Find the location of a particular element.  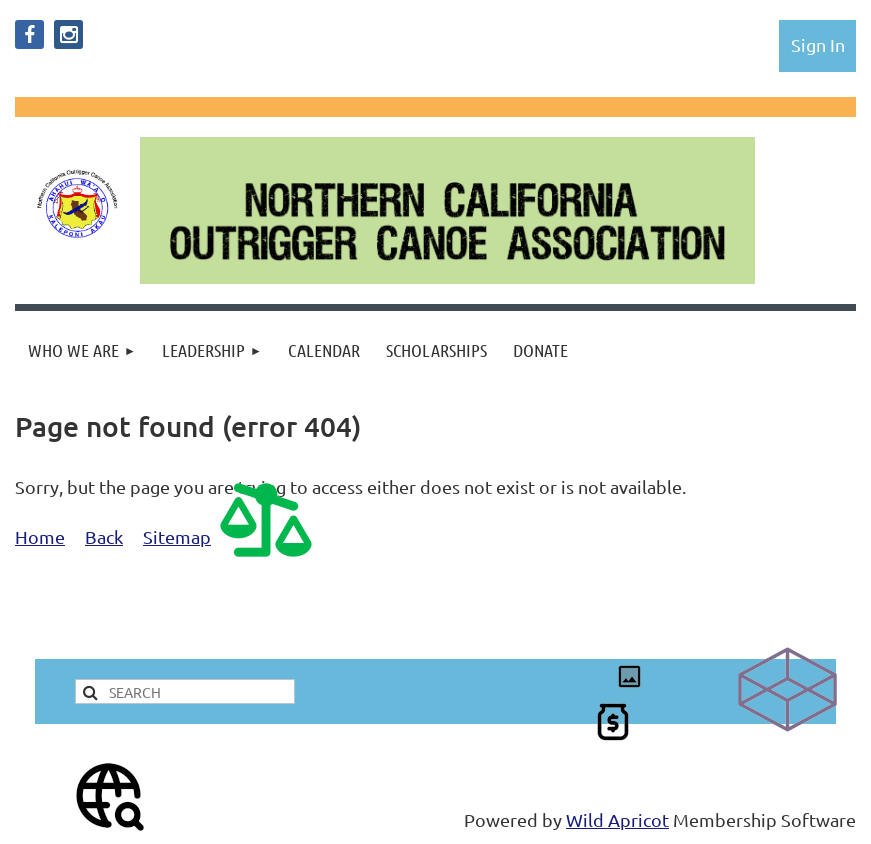

leave a tip or donation is located at coordinates (613, 721).